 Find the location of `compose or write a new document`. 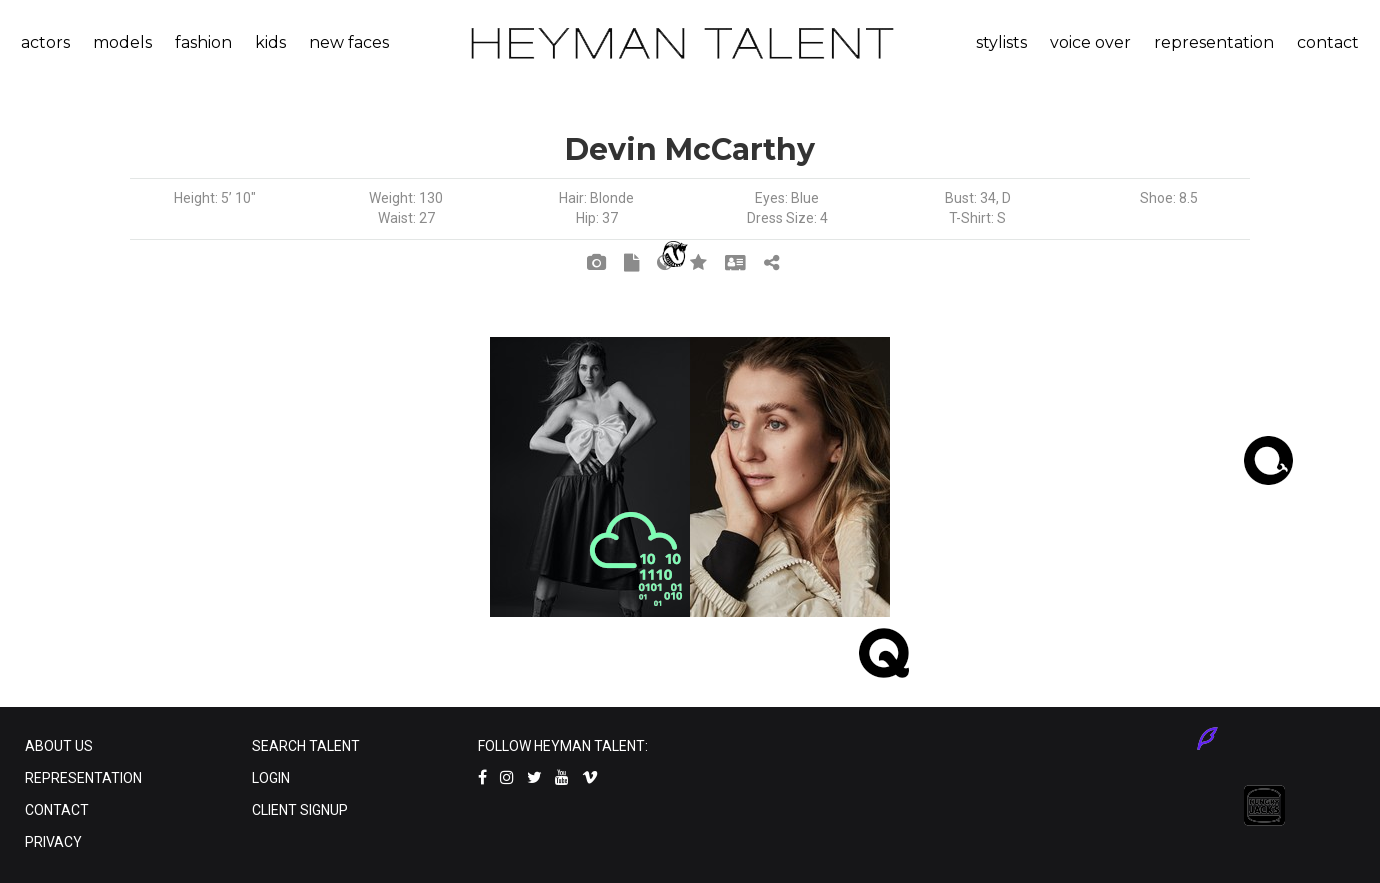

compose or write a new document is located at coordinates (1207, 738).